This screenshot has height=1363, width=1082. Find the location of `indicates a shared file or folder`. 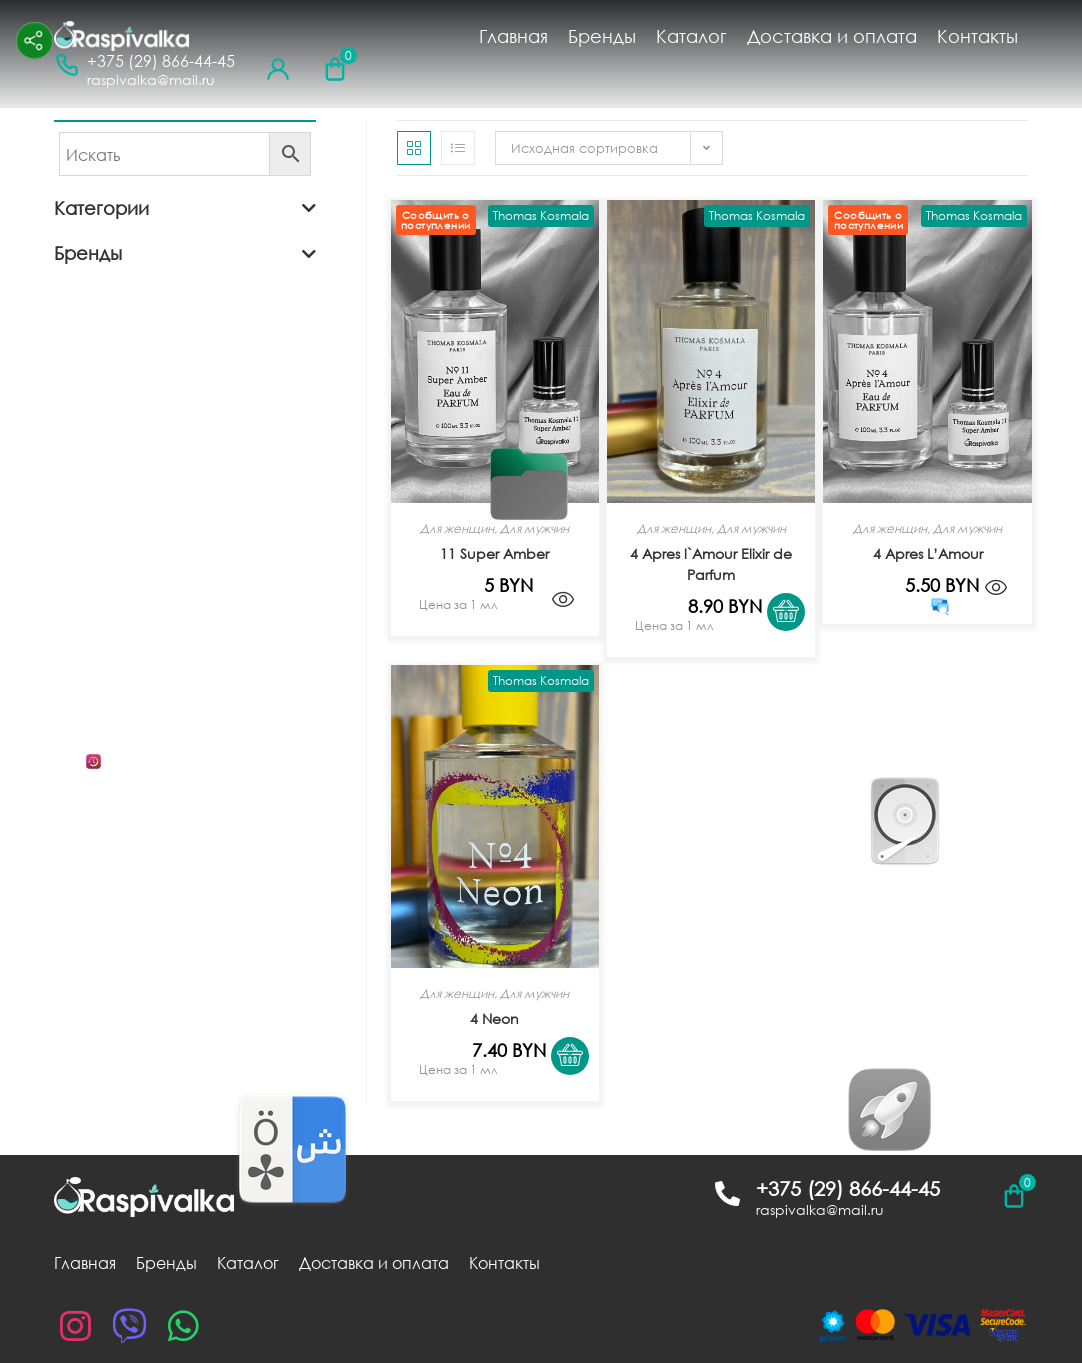

indicates a shared file or folder is located at coordinates (34, 40).